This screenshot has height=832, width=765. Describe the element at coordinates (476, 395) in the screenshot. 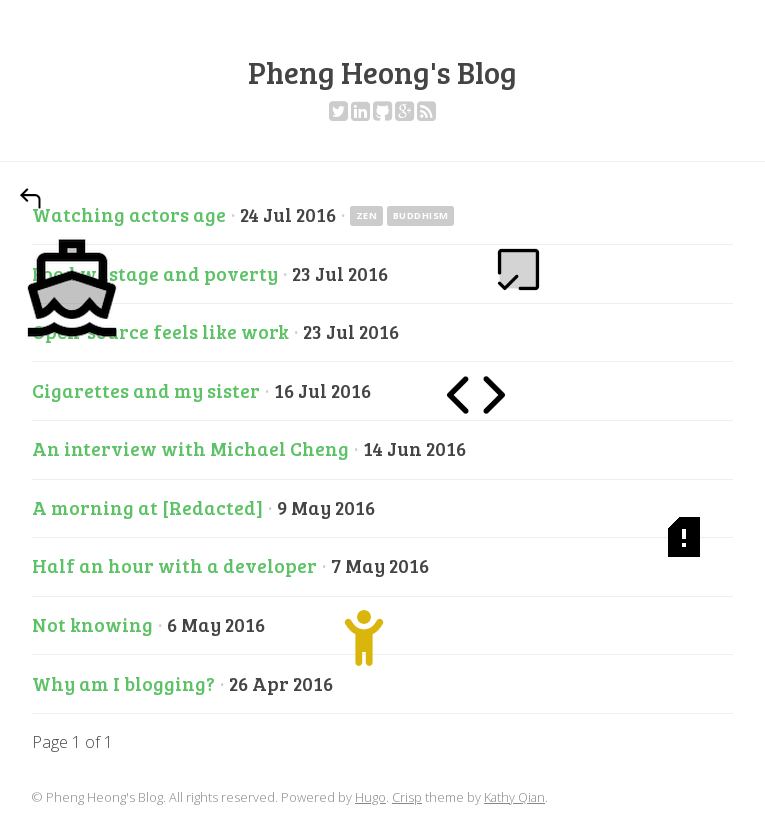

I see `view source code` at that location.